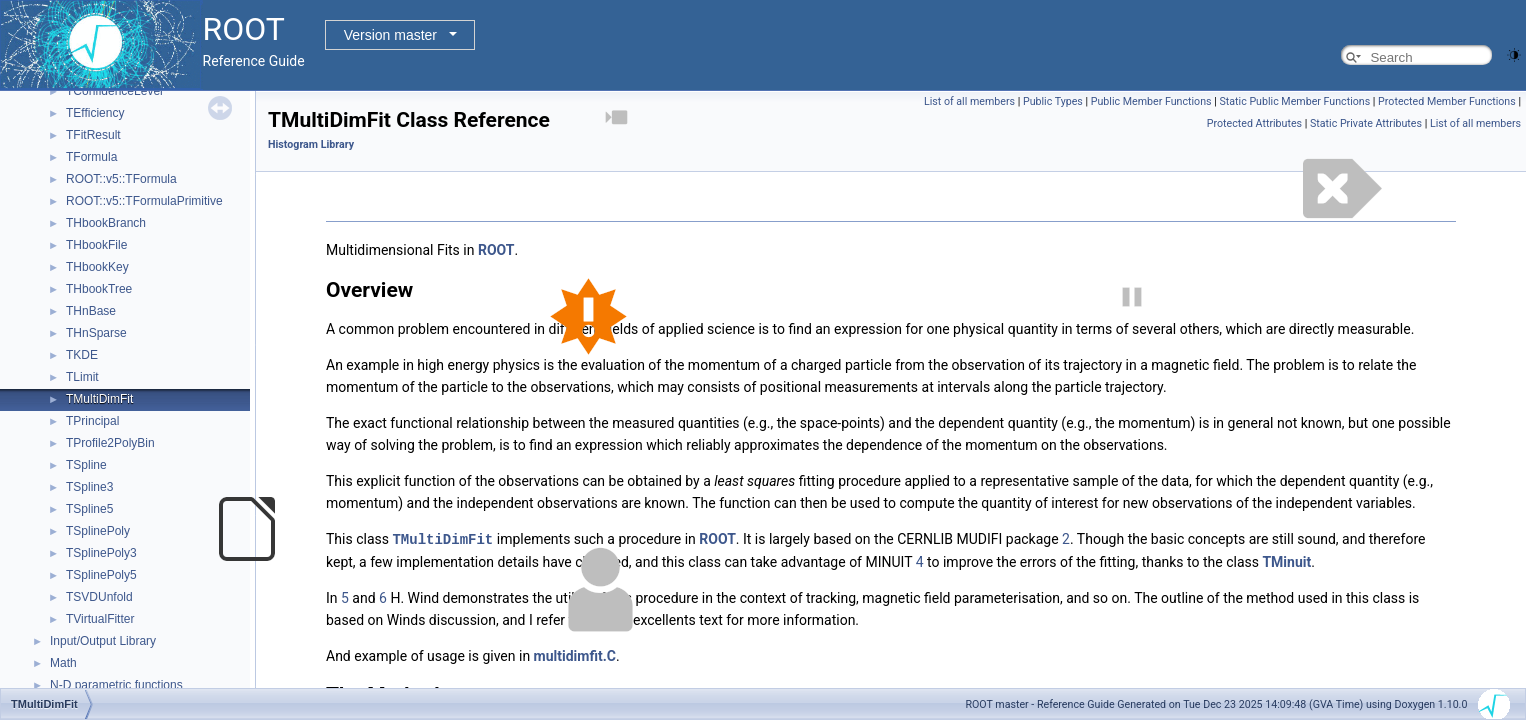 The height and width of the screenshot is (720, 1526). Describe the element at coordinates (600, 586) in the screenshot. I see `default user profile placeholder` at that location.